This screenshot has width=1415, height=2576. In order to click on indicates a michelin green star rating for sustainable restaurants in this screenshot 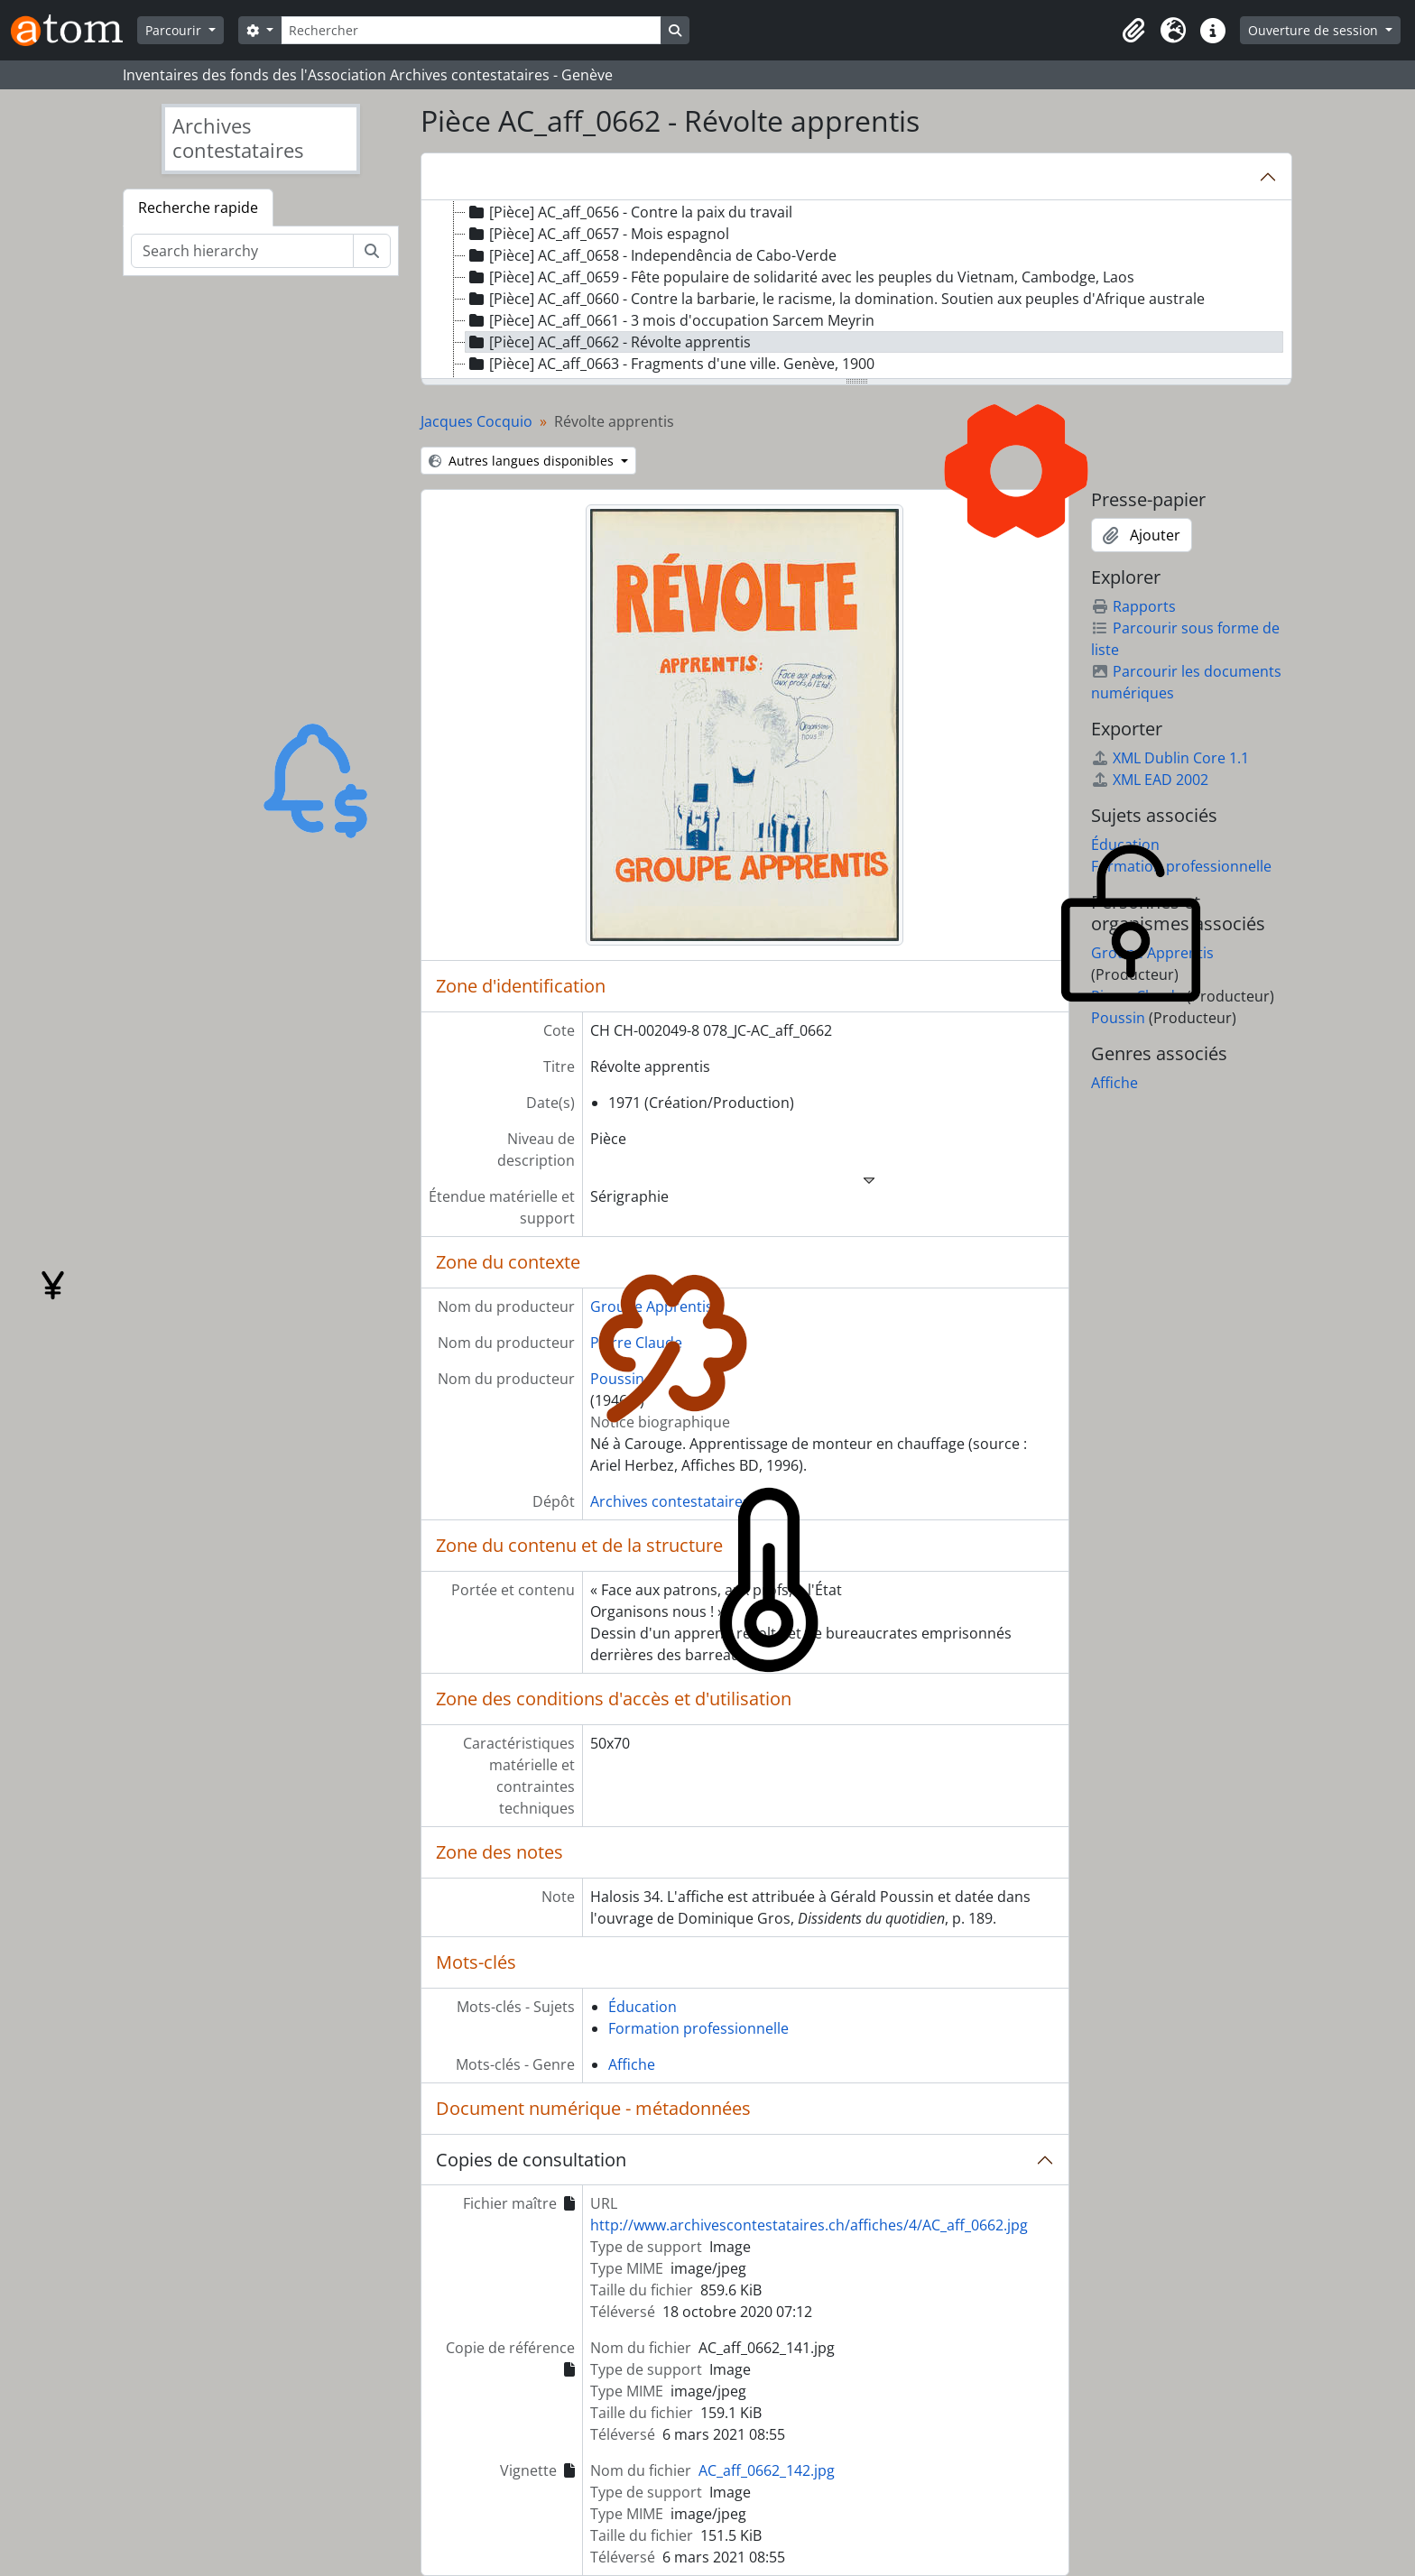, I will do `click(672, 1348)`.